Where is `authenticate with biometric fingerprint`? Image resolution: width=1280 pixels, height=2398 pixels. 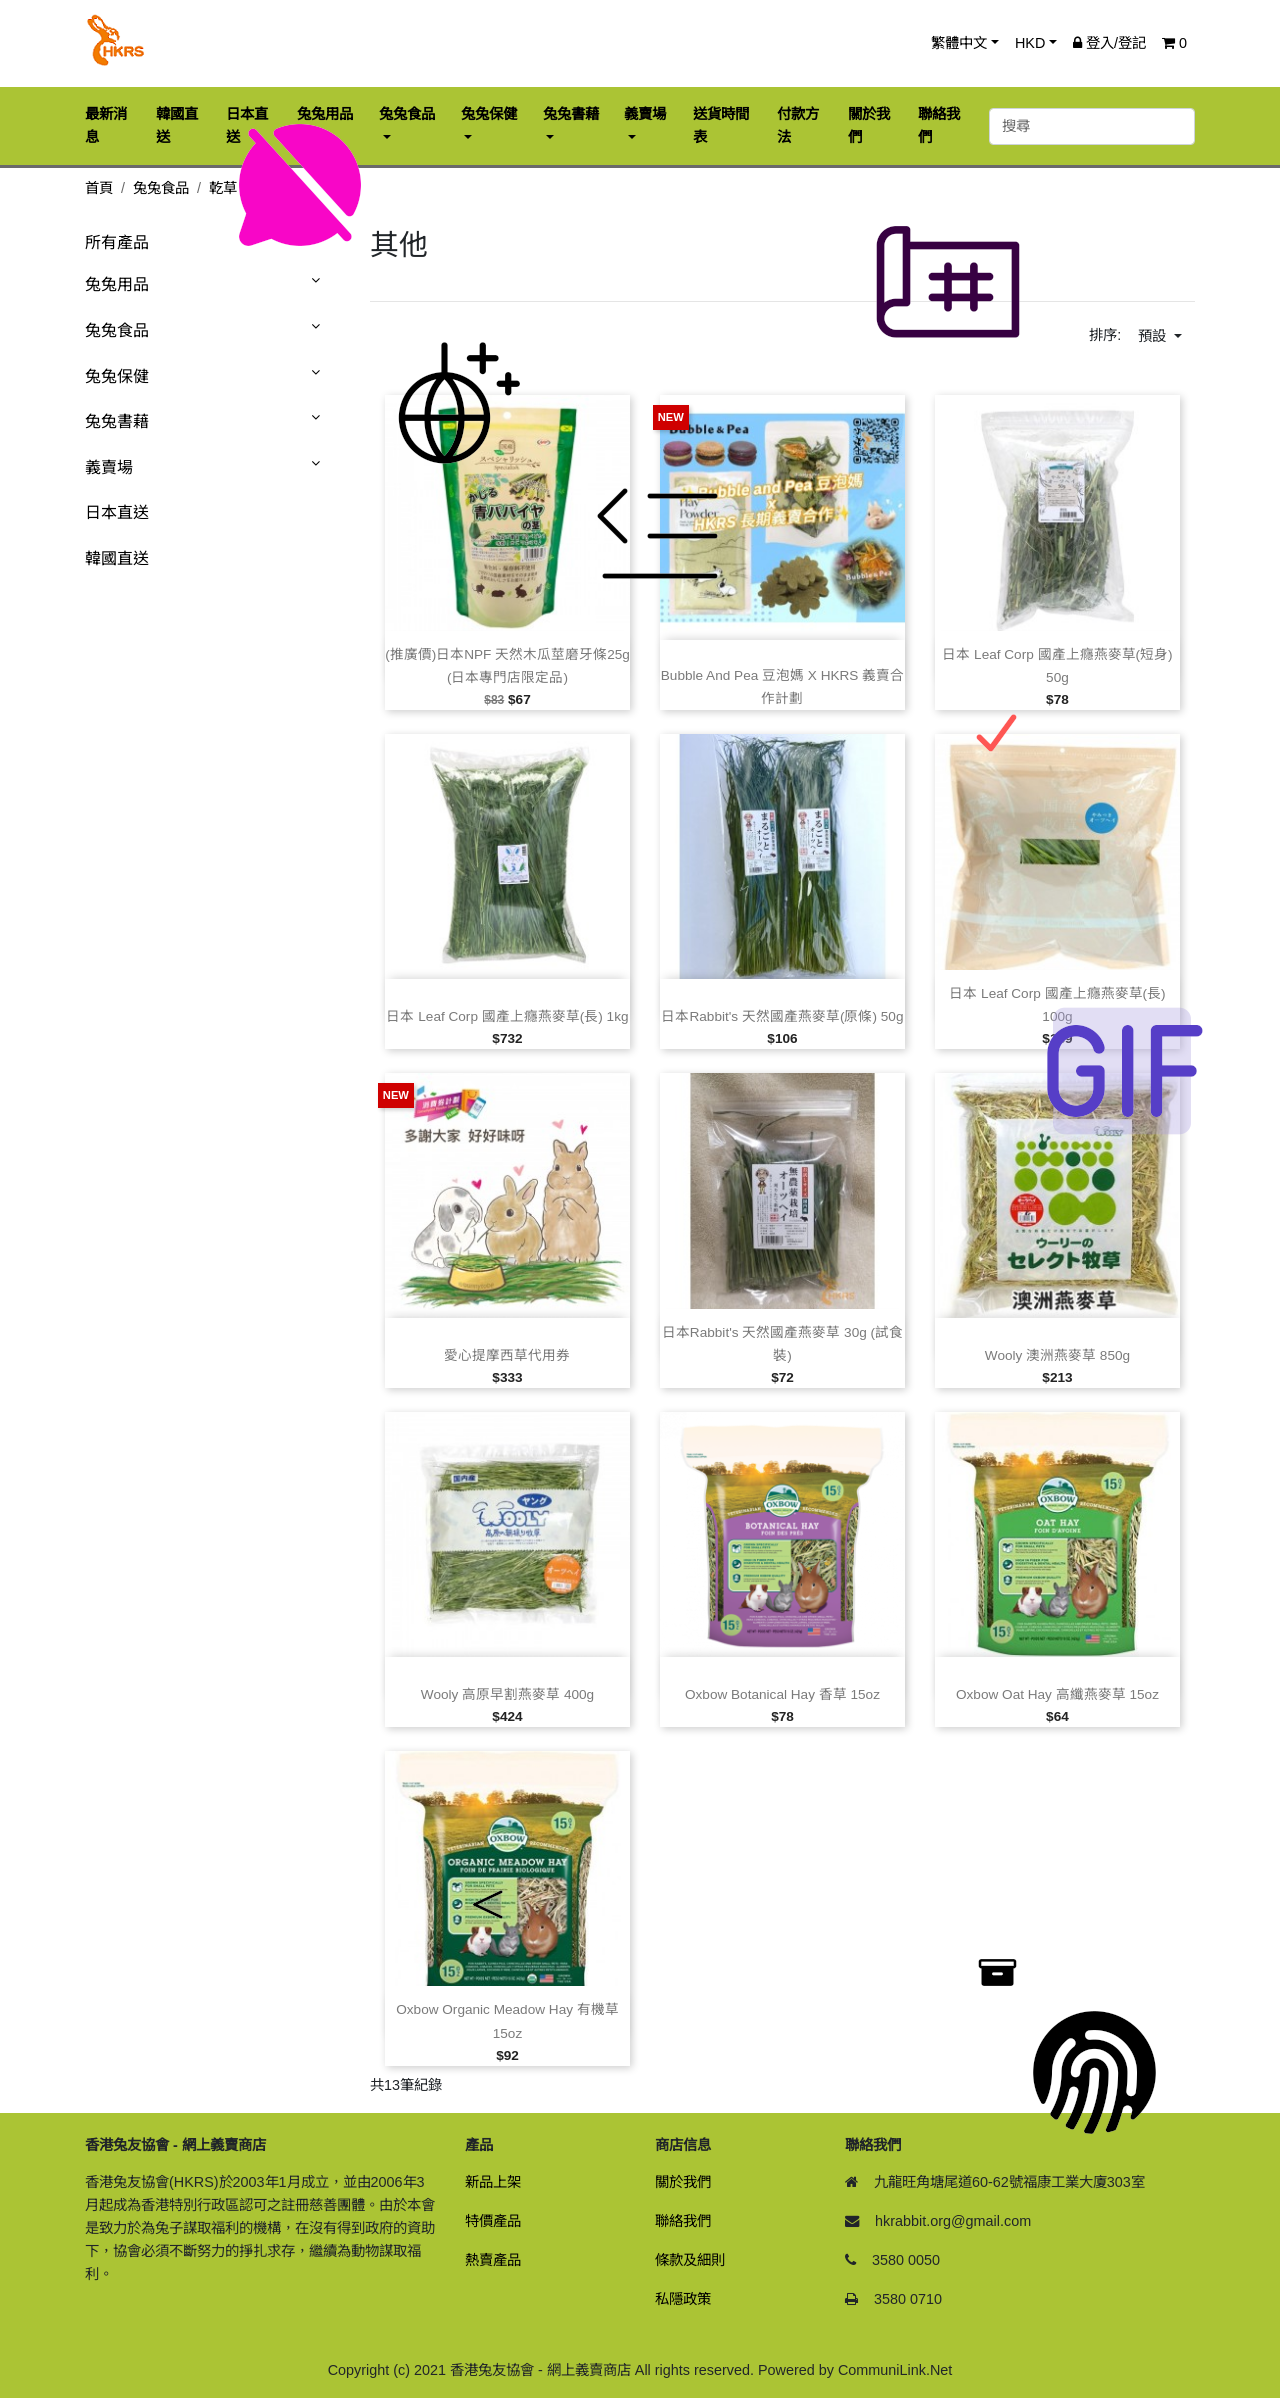 authenticate with biometric fingerprint is located at coordinates (1094, 2072).